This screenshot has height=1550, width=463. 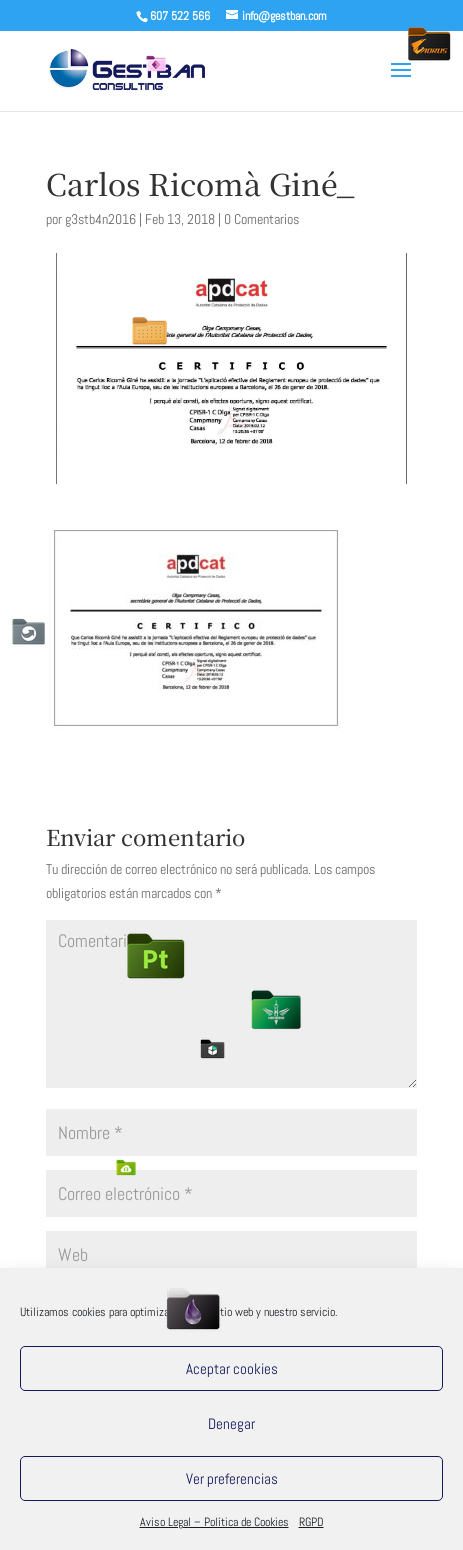 What do you see at coordinates (212, 1049) in the screenshot?
I see `open wondershare filmstock assets folder` at bounding box center [212, 1049].